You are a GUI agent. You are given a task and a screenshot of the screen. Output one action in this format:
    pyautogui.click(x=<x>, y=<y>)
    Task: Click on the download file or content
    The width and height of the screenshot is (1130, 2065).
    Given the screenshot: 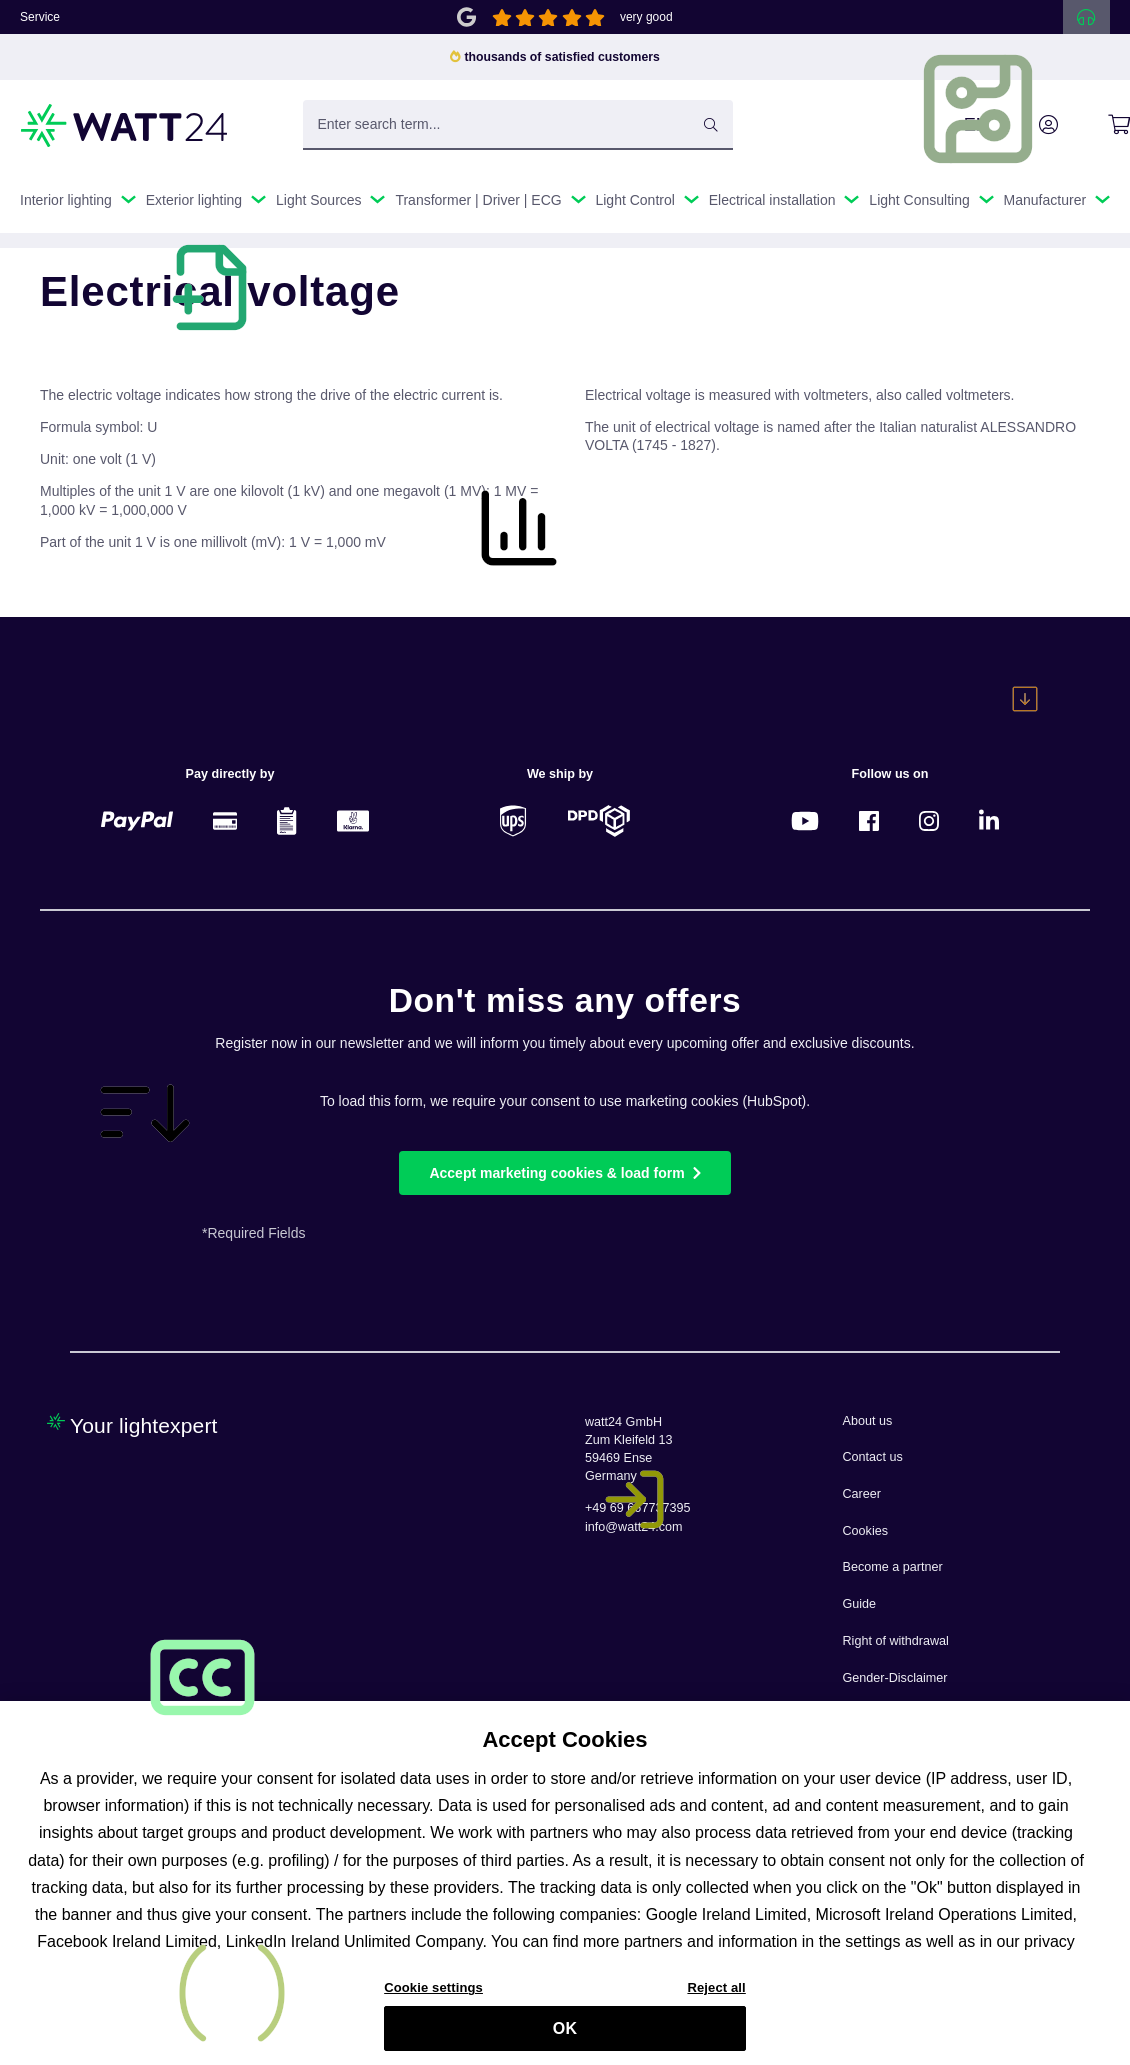 What is the action you would take?
    pyautogui.click(x=1025, y=699)
    